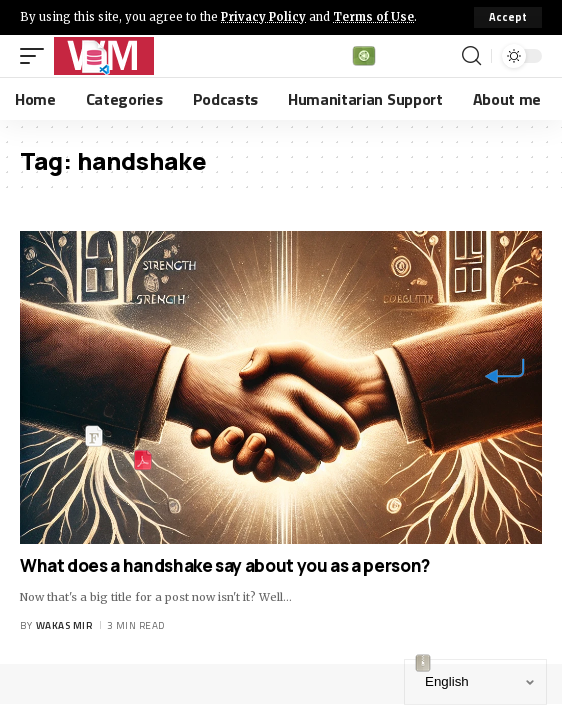  Describe the element at coordinates (143, 460) in the screenshot. I see `a PDF document file` at that location.